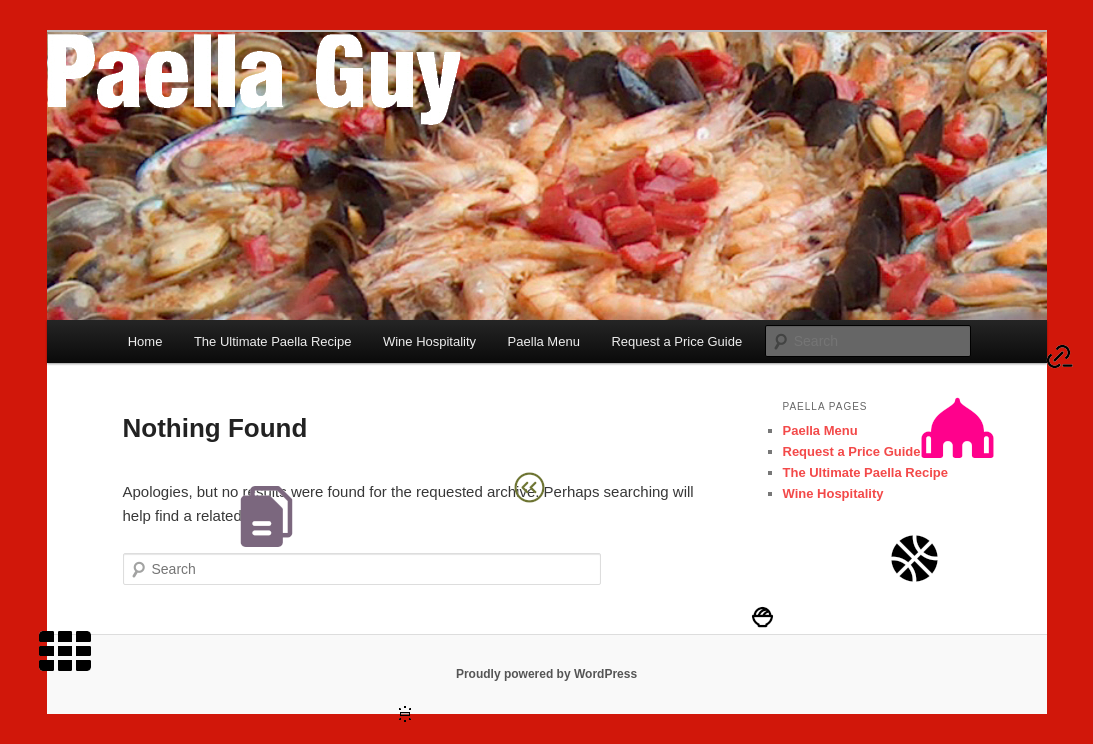 This screenshot has height=744, width=1093. Describe the element at coordinates (1058, 356) in the screenshot. I see `remove a link or hyperlink` at that location.